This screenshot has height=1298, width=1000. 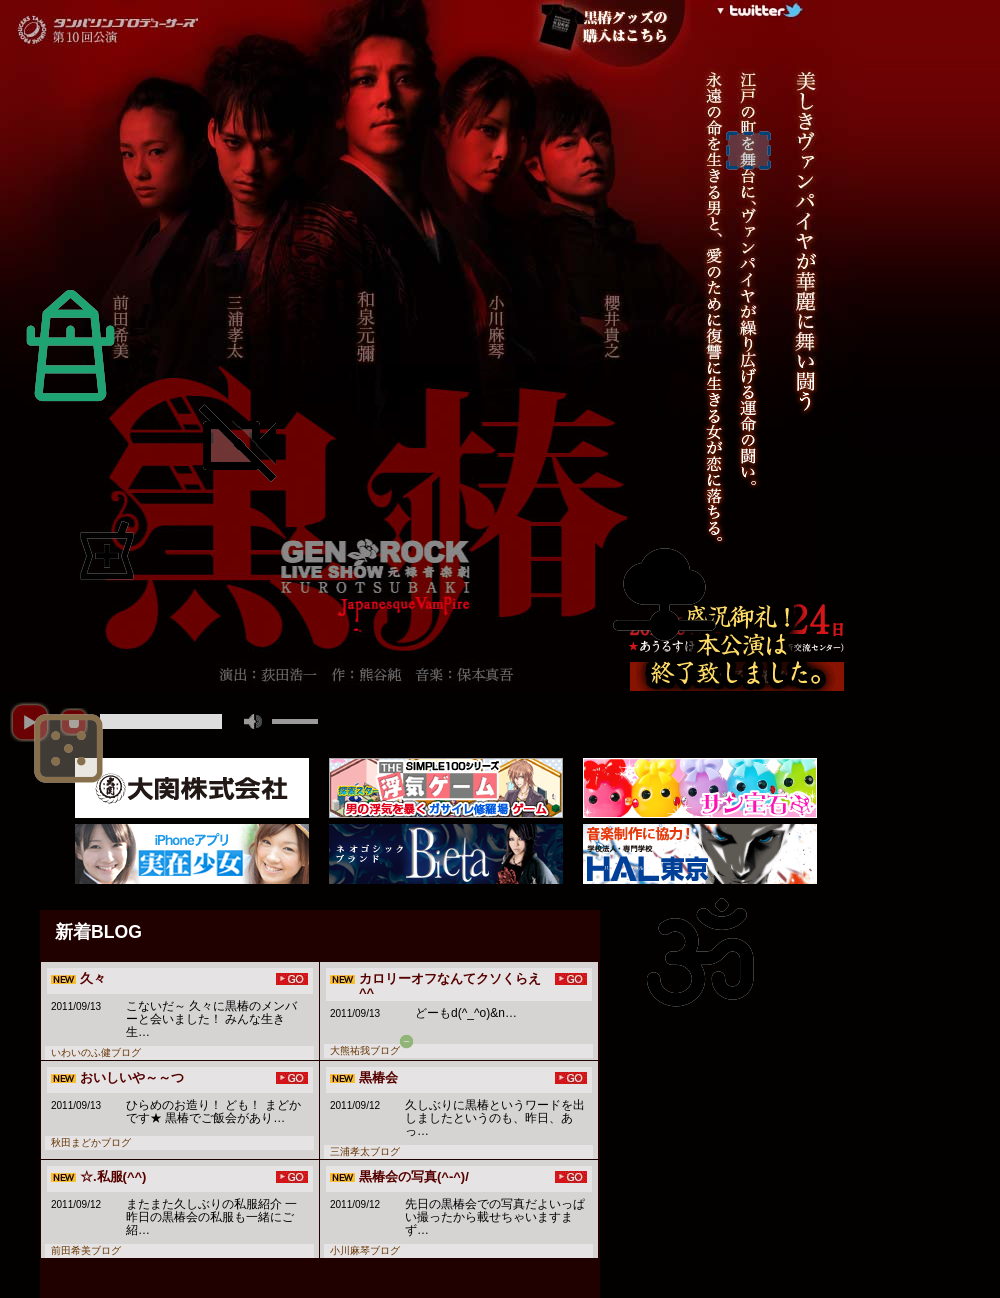 I want to click on remove an item from a list or collection, so click(x=406, y=1041).